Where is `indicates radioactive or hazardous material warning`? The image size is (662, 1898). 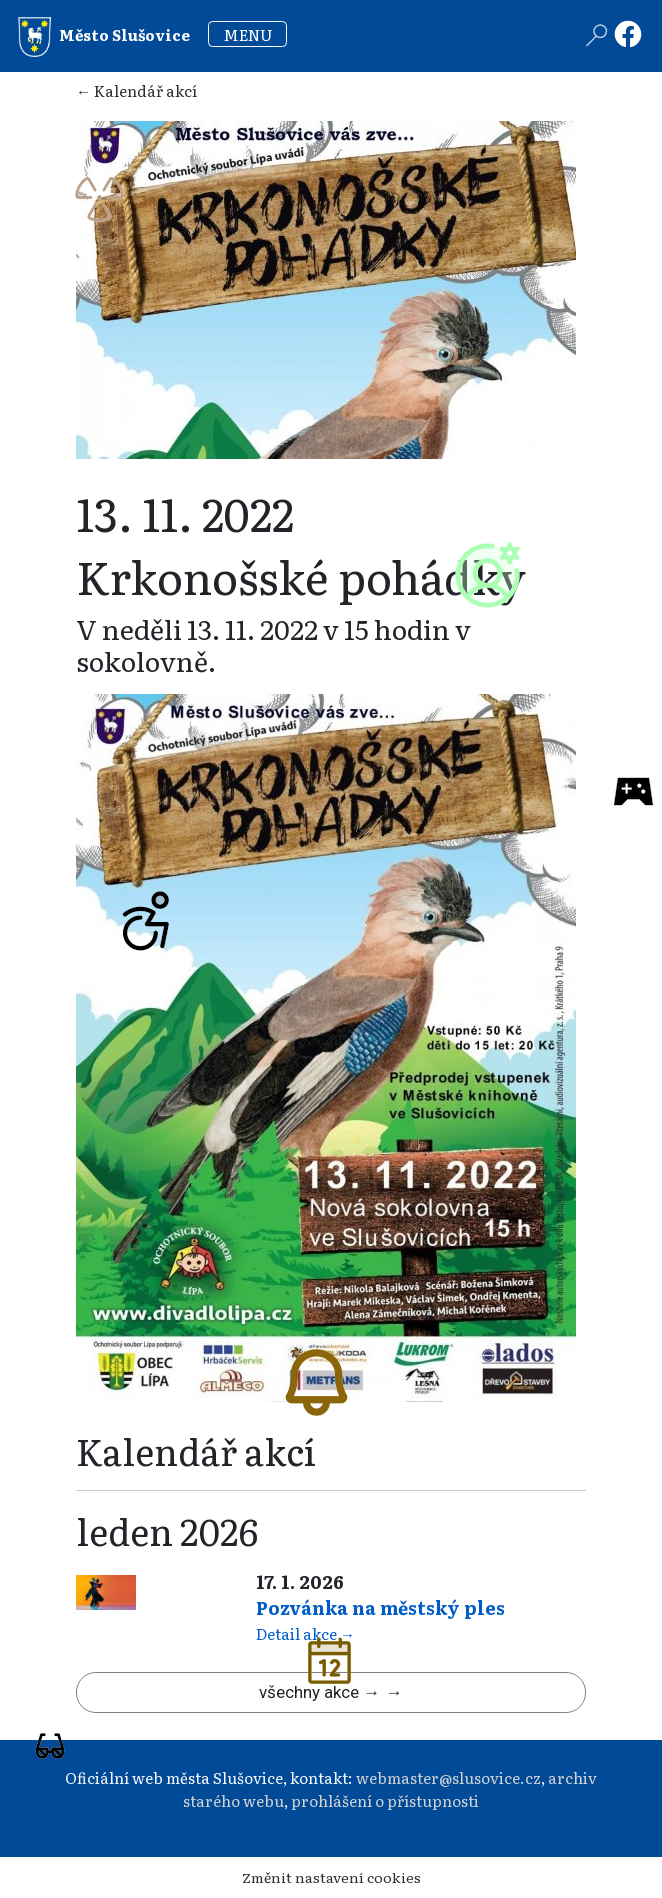
indicates radioactive or hazardous material warning is located at coordinates (99, 197).